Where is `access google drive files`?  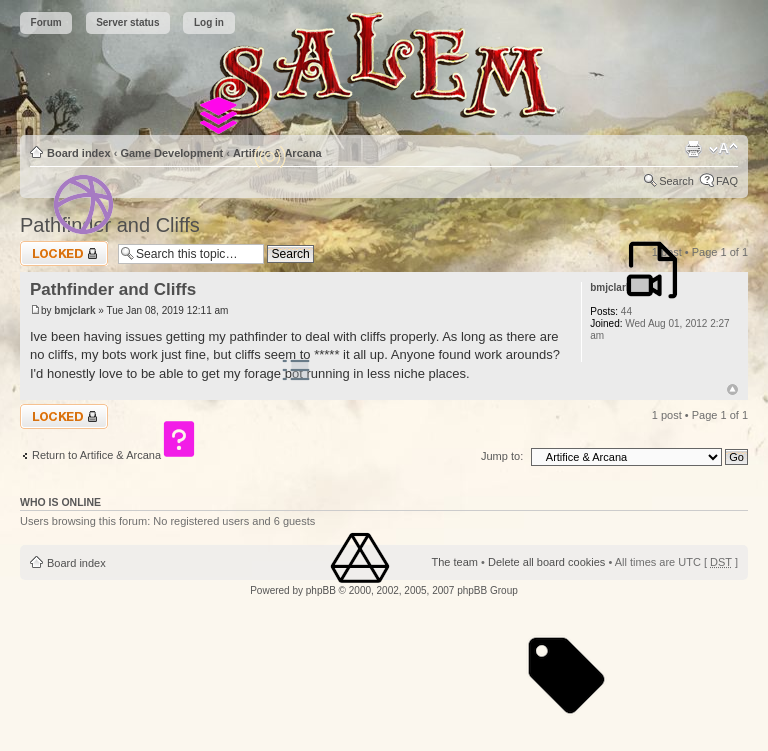
access google drive files is located at coordinates (360, 560).